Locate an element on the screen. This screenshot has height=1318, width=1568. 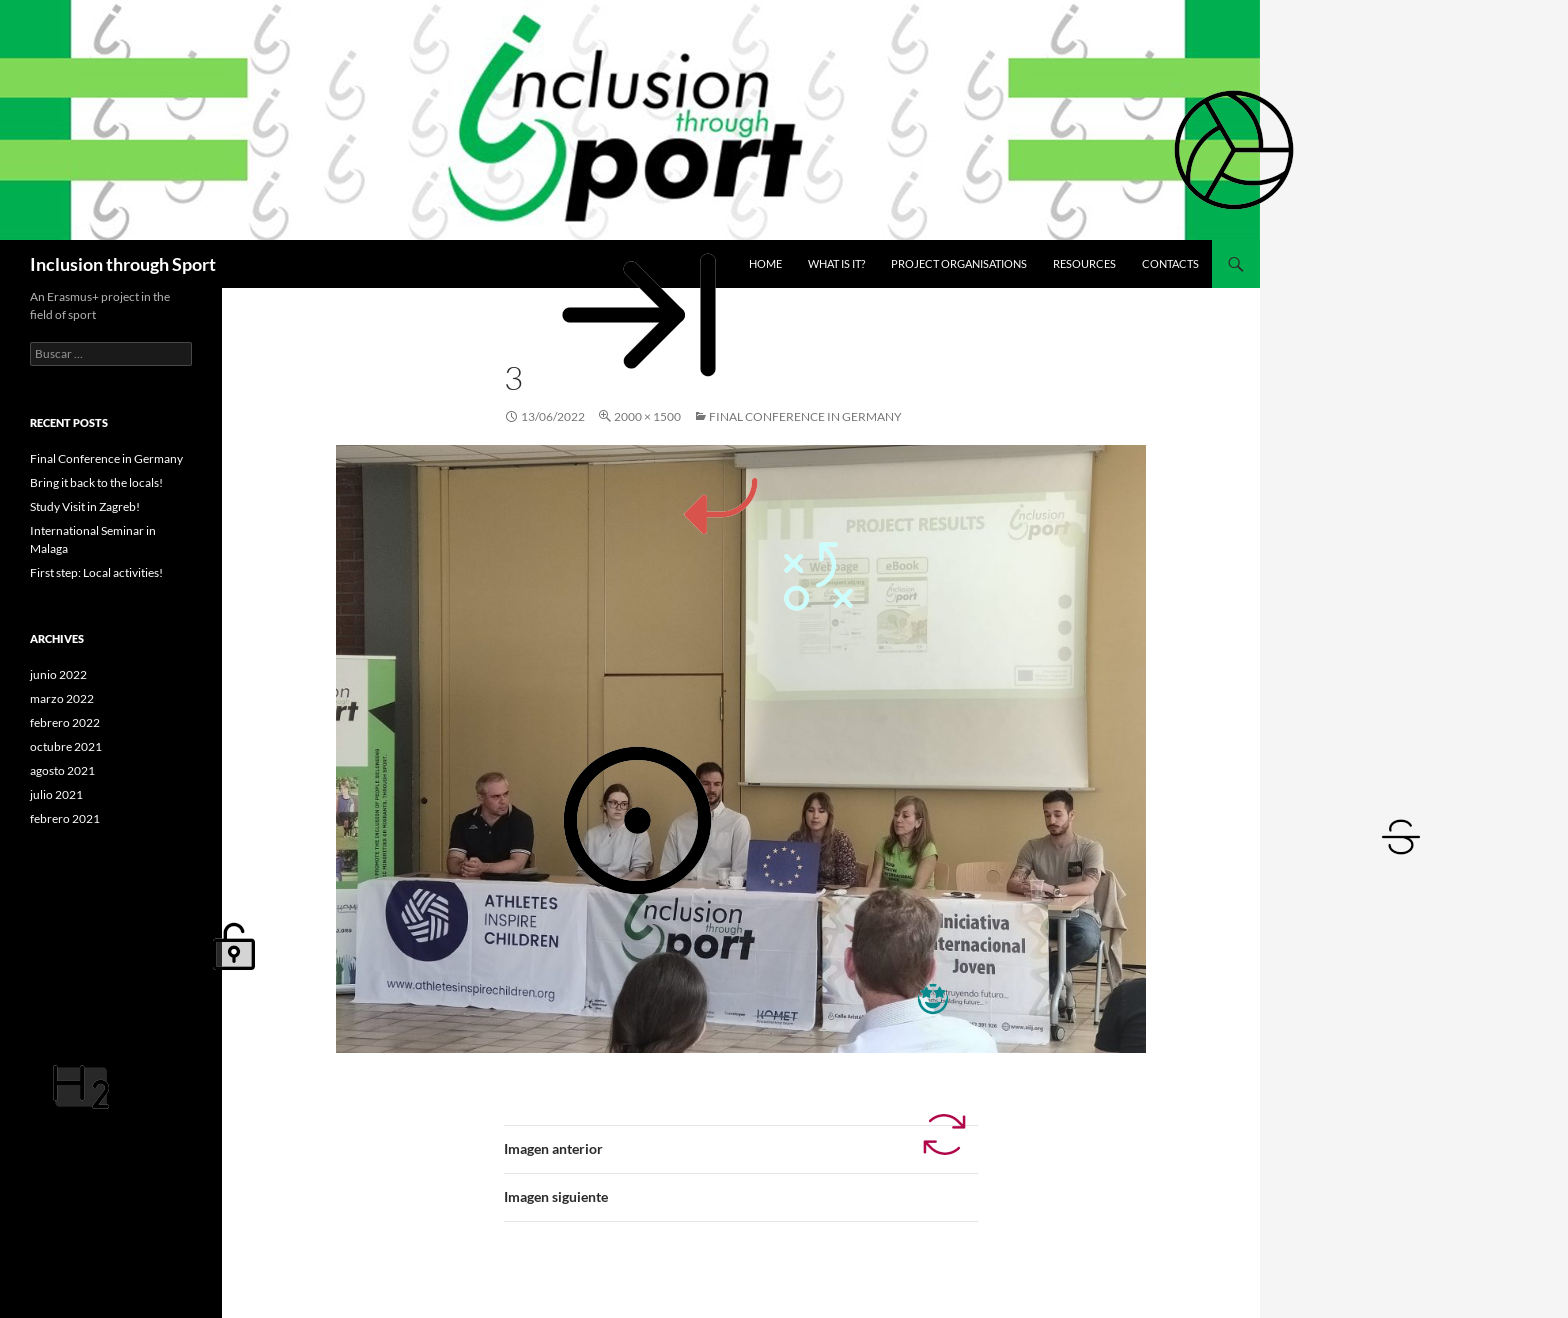
refresh or reload content is located at coordinates (944, 1134).